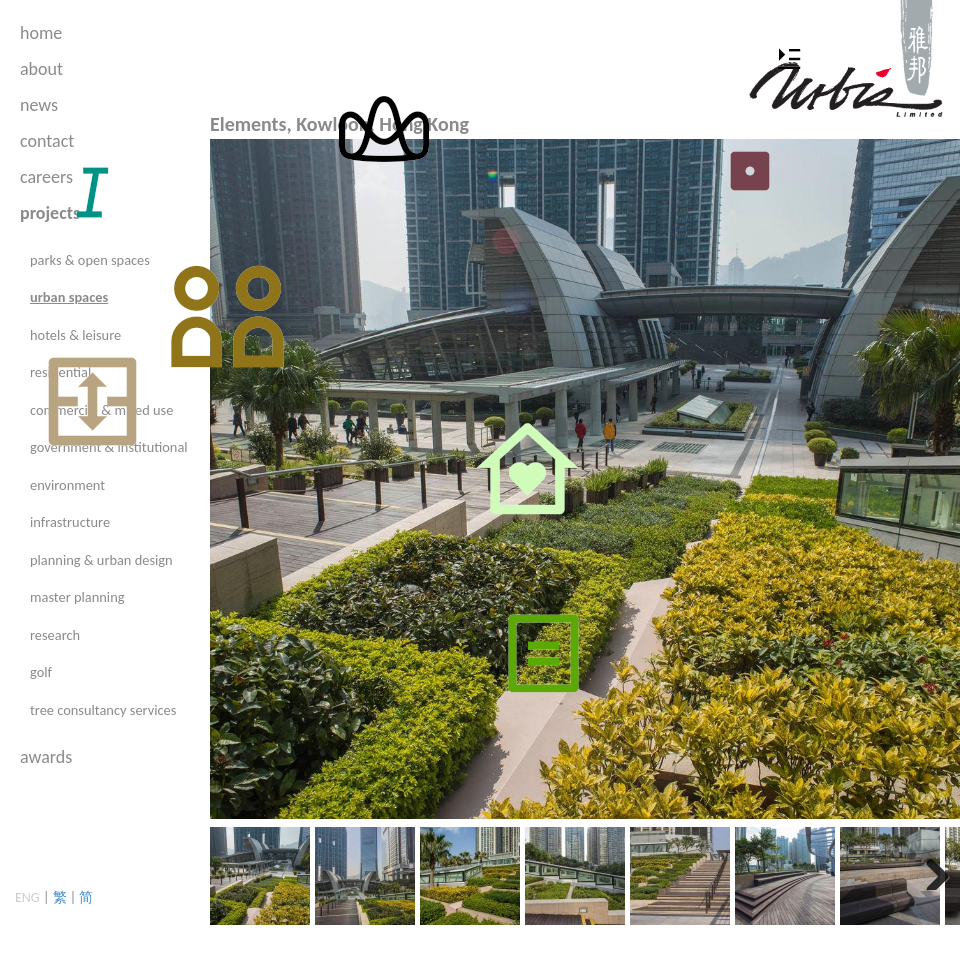 This screenshot has height=961, width=960. I want to click on apply italic formatting to selected text, so click(92, 192).